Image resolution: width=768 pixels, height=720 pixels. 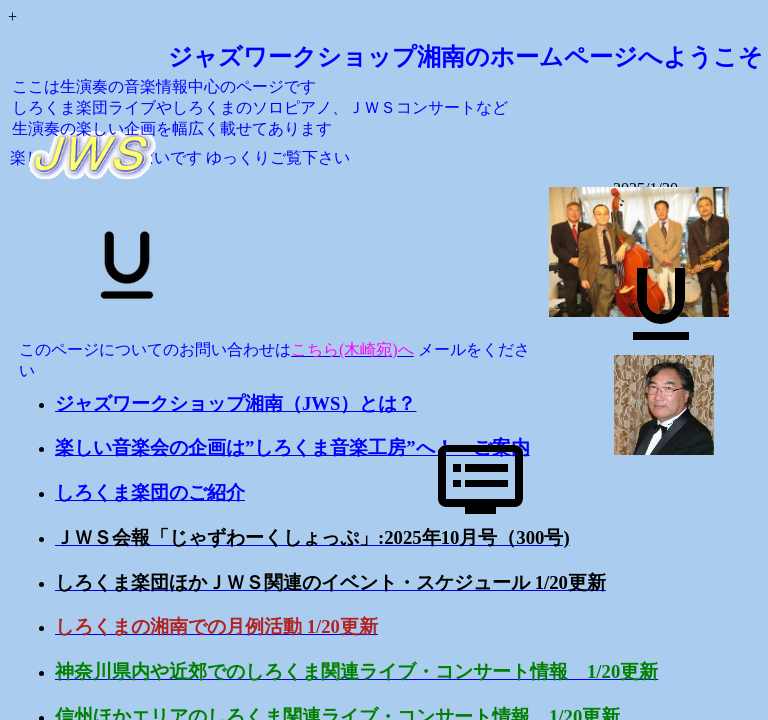 I want to click on access DVR or recorded content, so click(x=480, y=479).